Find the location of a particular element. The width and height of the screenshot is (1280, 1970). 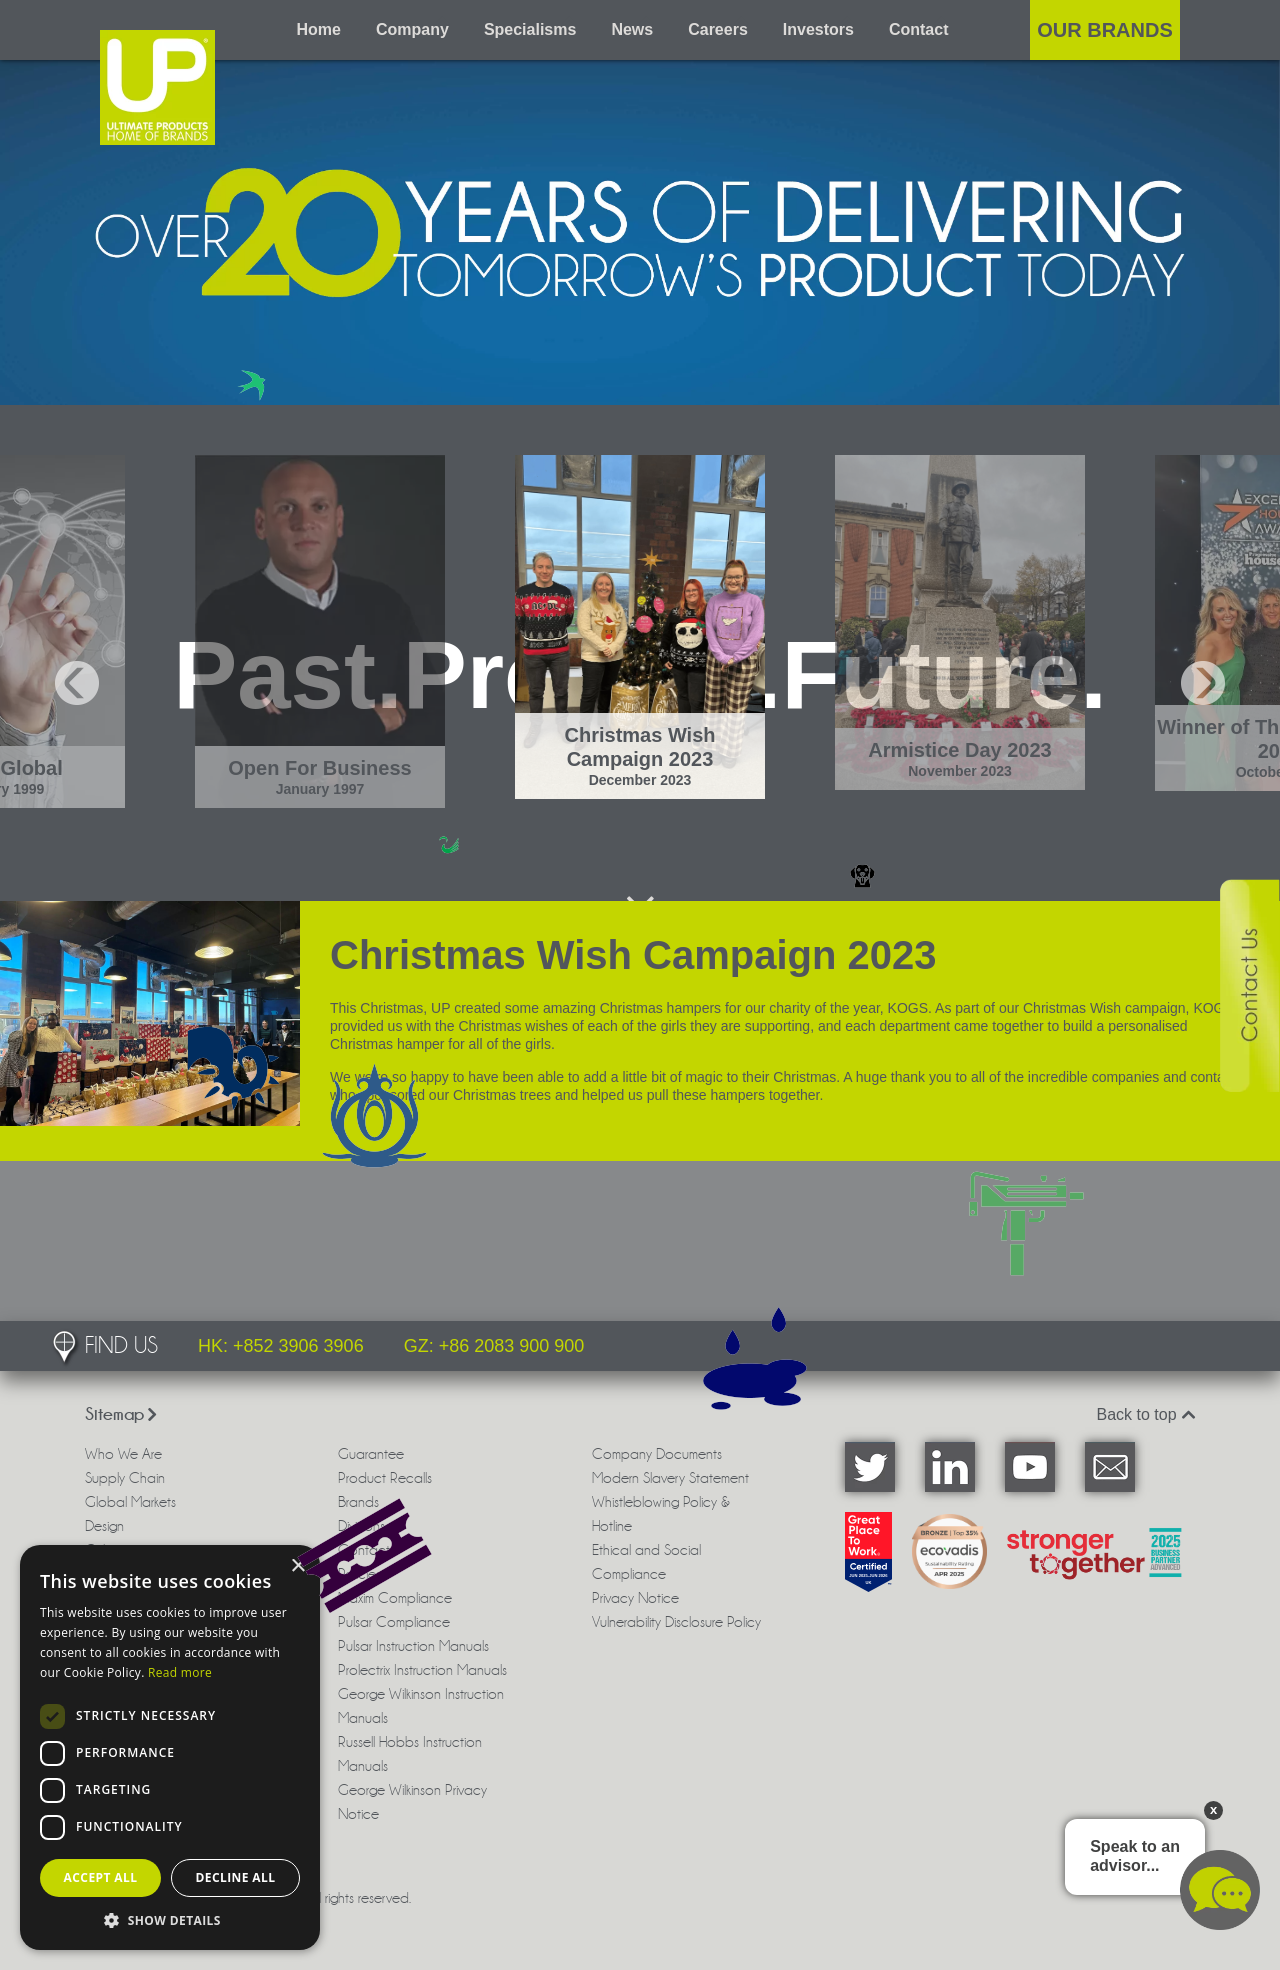

swallow bird icon for nature or wildlife category is located at coordinates (251, 385).